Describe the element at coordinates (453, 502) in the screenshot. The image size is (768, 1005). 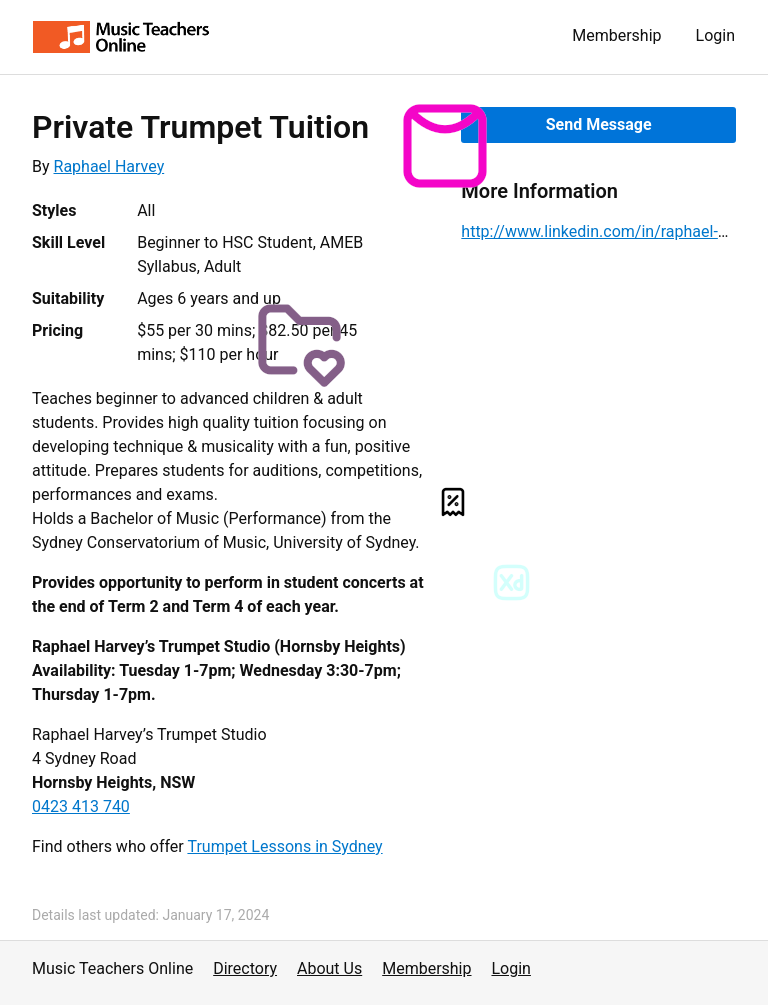
I see `view tax receipt or invoice` at that location.